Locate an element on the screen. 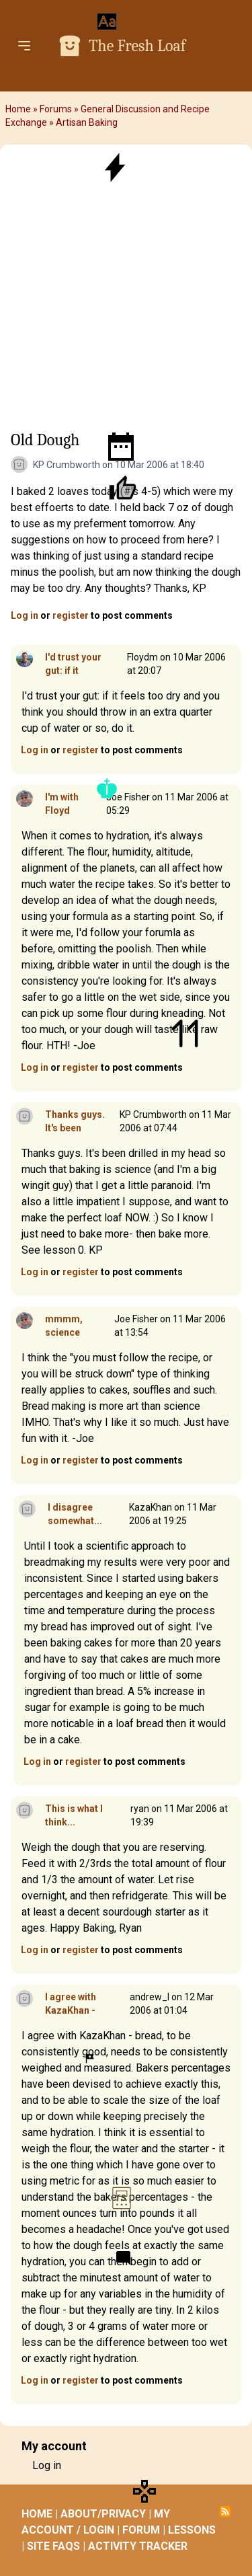  indicates premium or royal status is located at coordinates (107, 790).